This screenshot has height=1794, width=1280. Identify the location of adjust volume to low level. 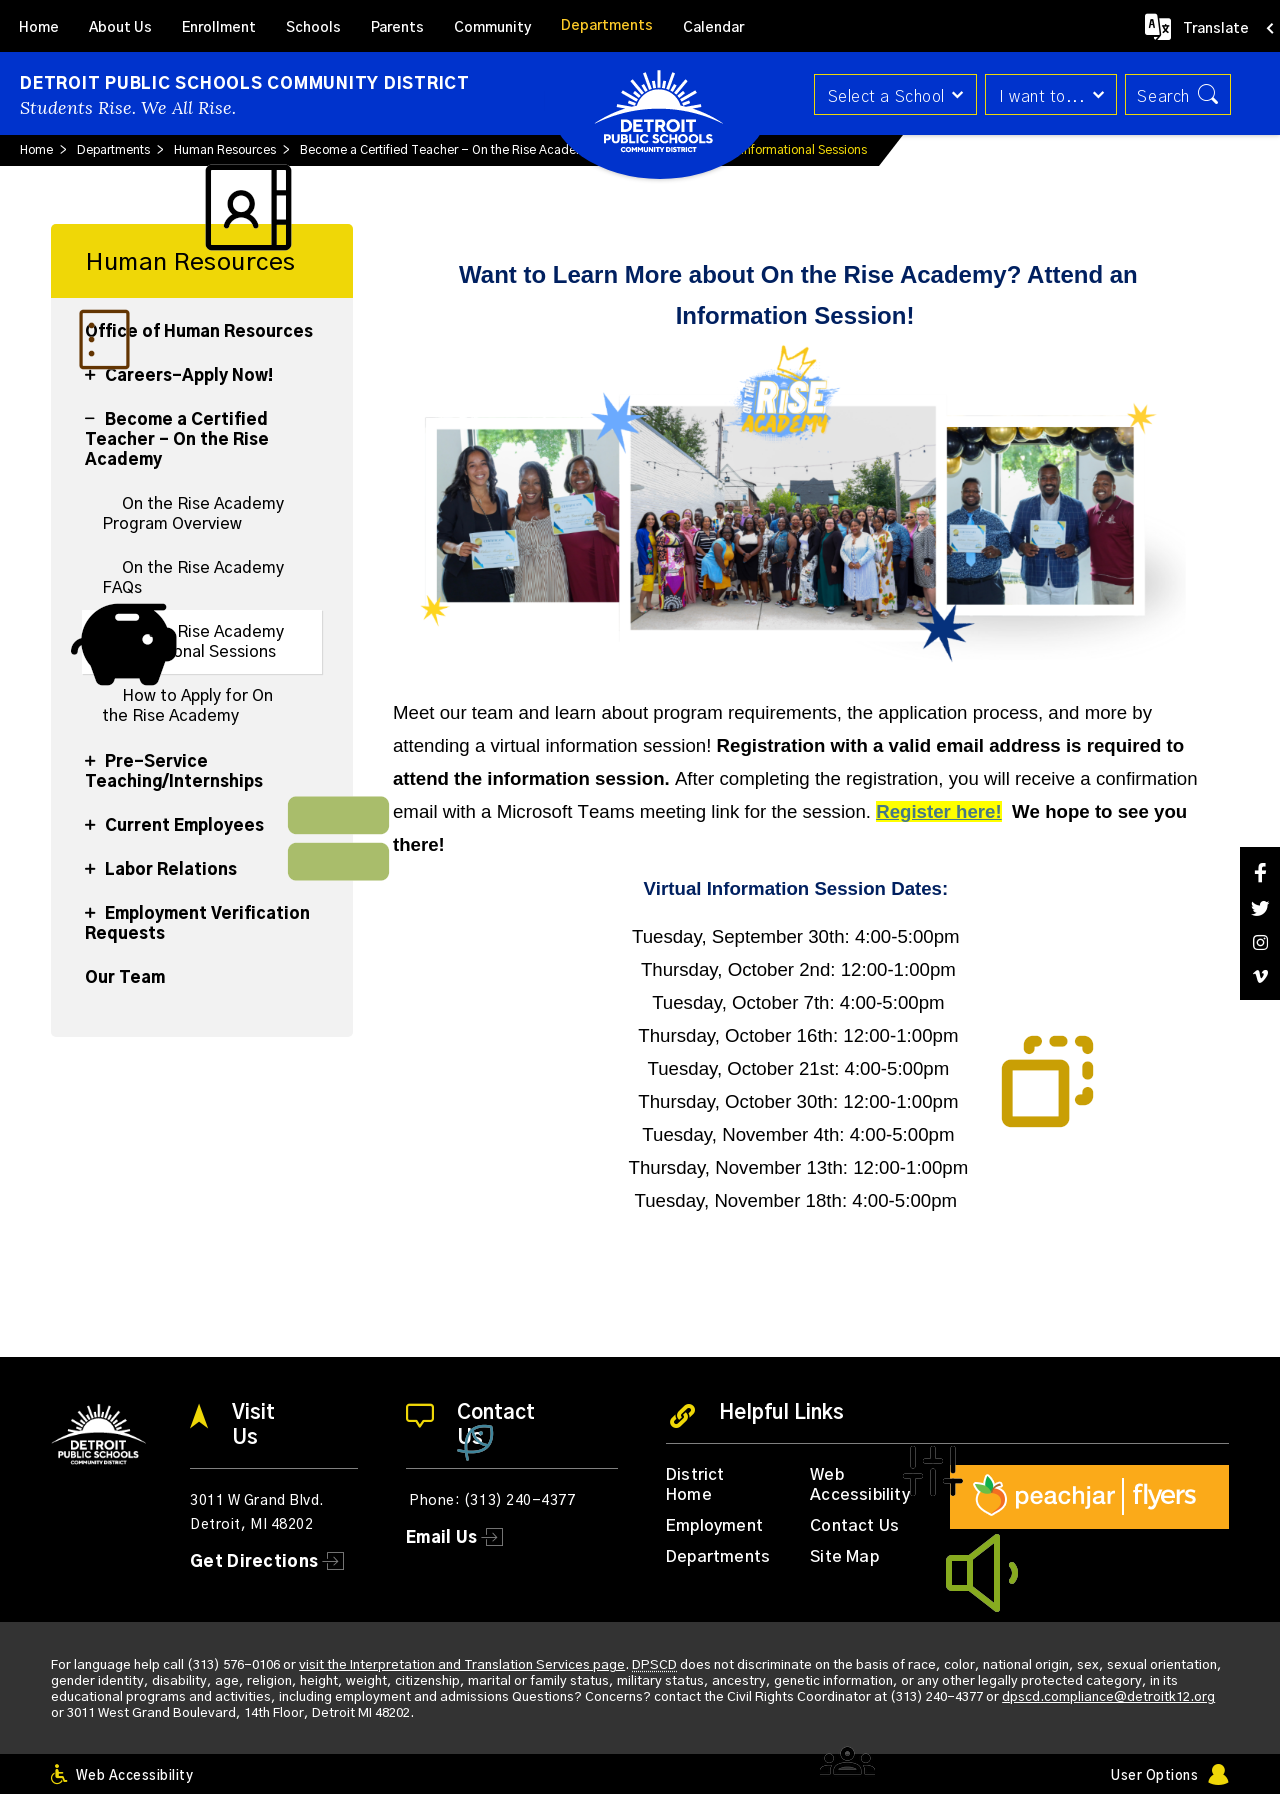
(988, 1573).